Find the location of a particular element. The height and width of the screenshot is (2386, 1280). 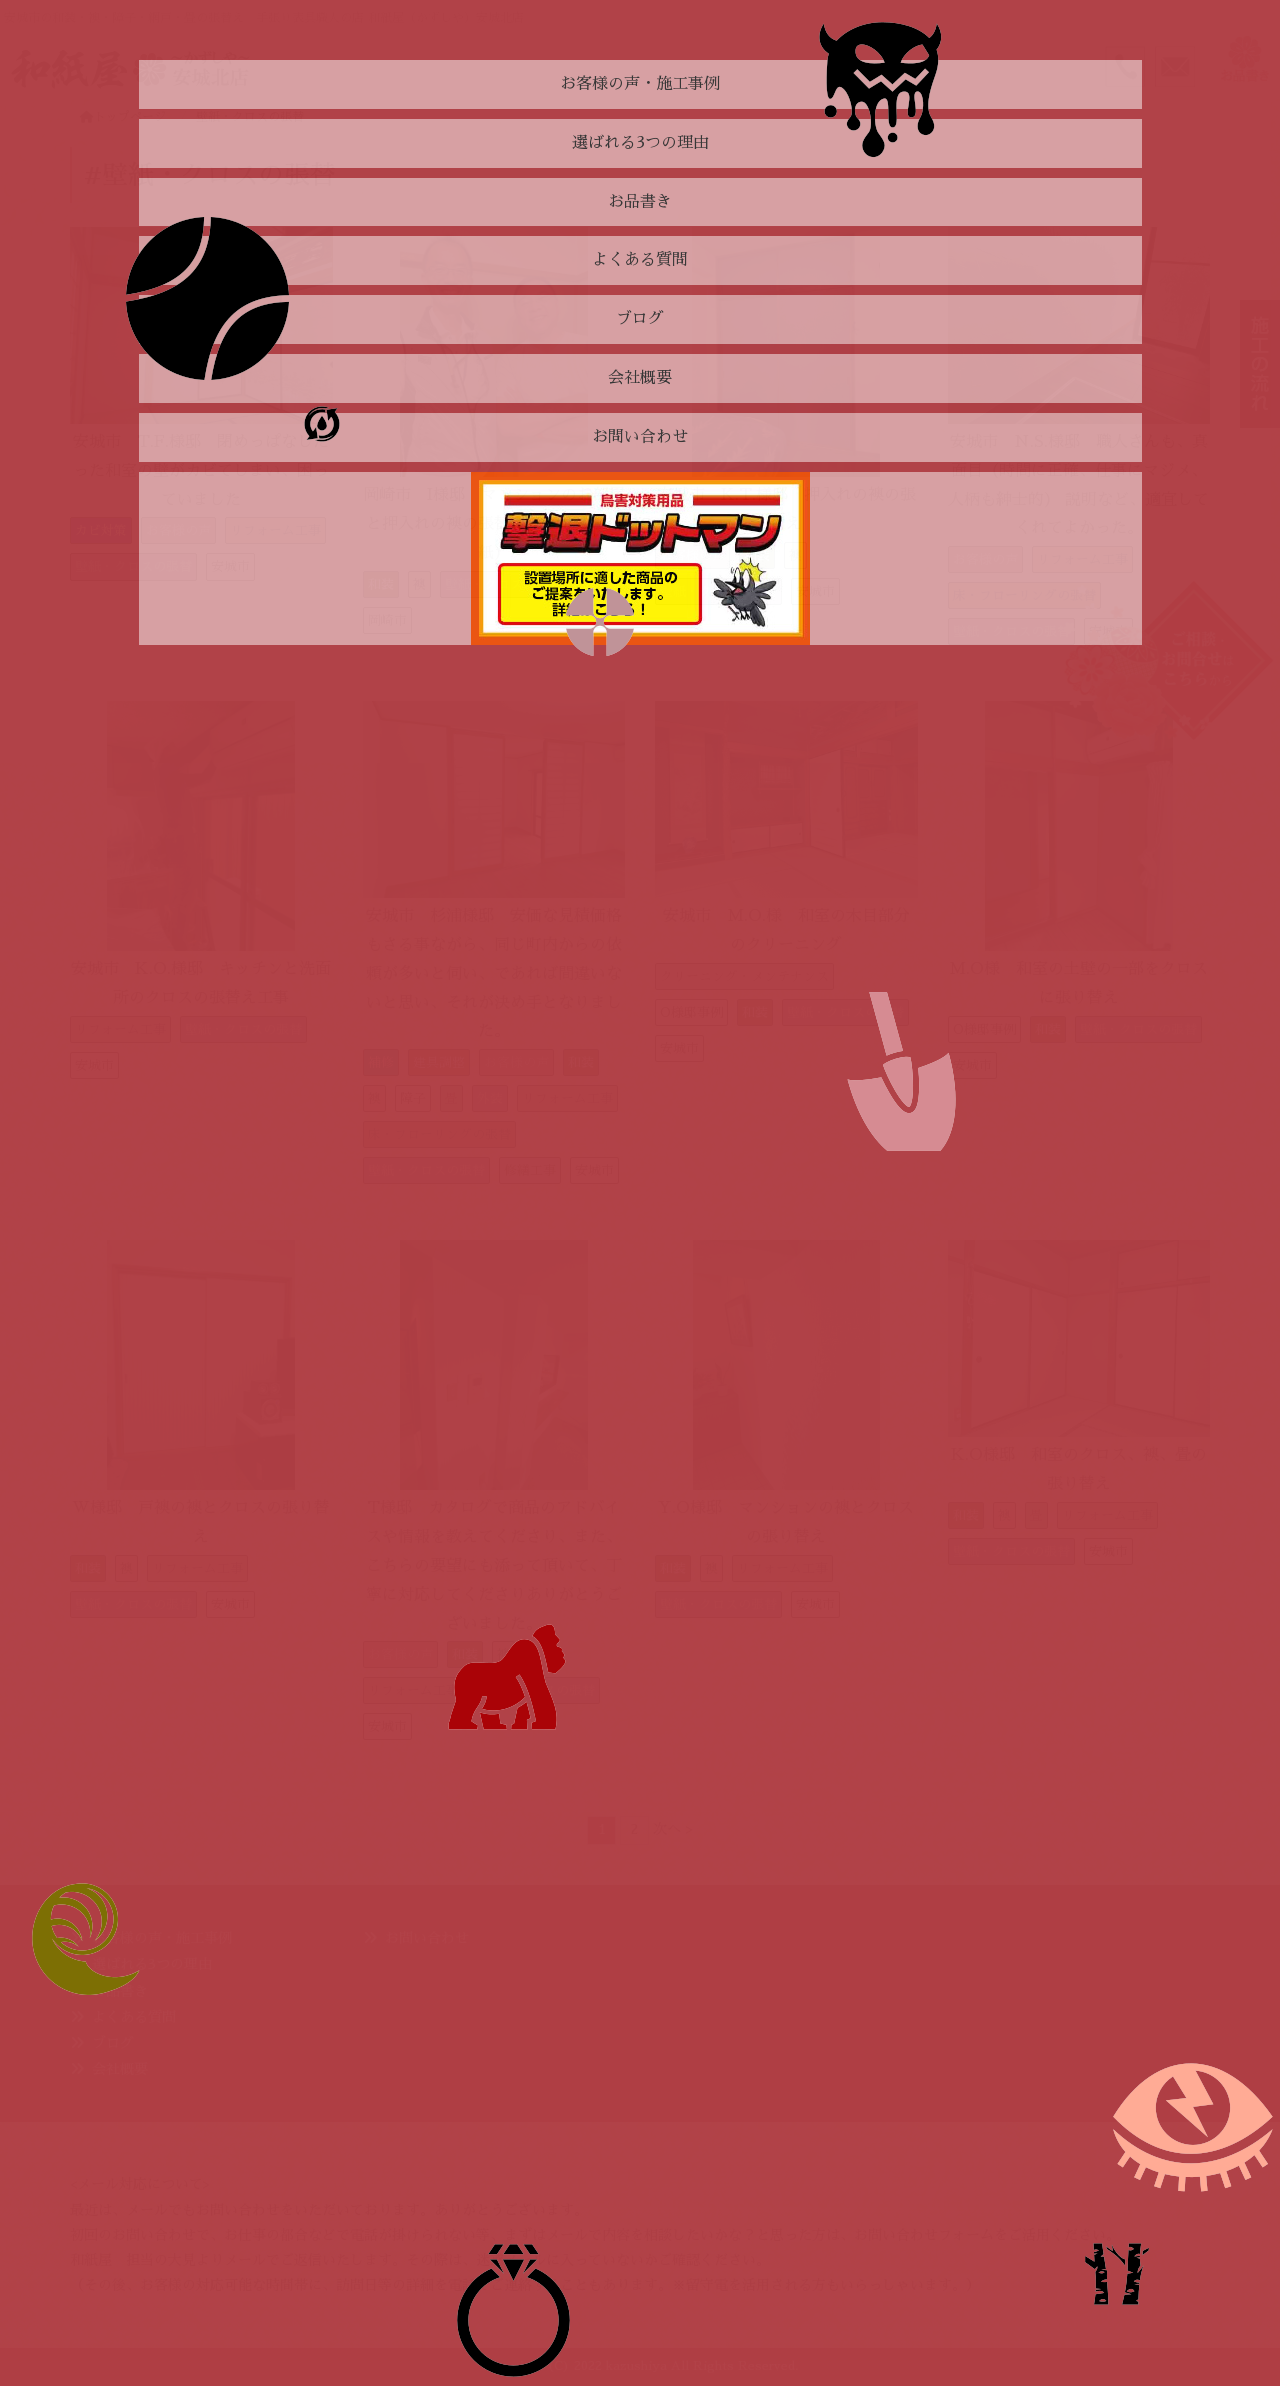

indicates quick view or instant preview mode is located at coordinates (1192, 2127).